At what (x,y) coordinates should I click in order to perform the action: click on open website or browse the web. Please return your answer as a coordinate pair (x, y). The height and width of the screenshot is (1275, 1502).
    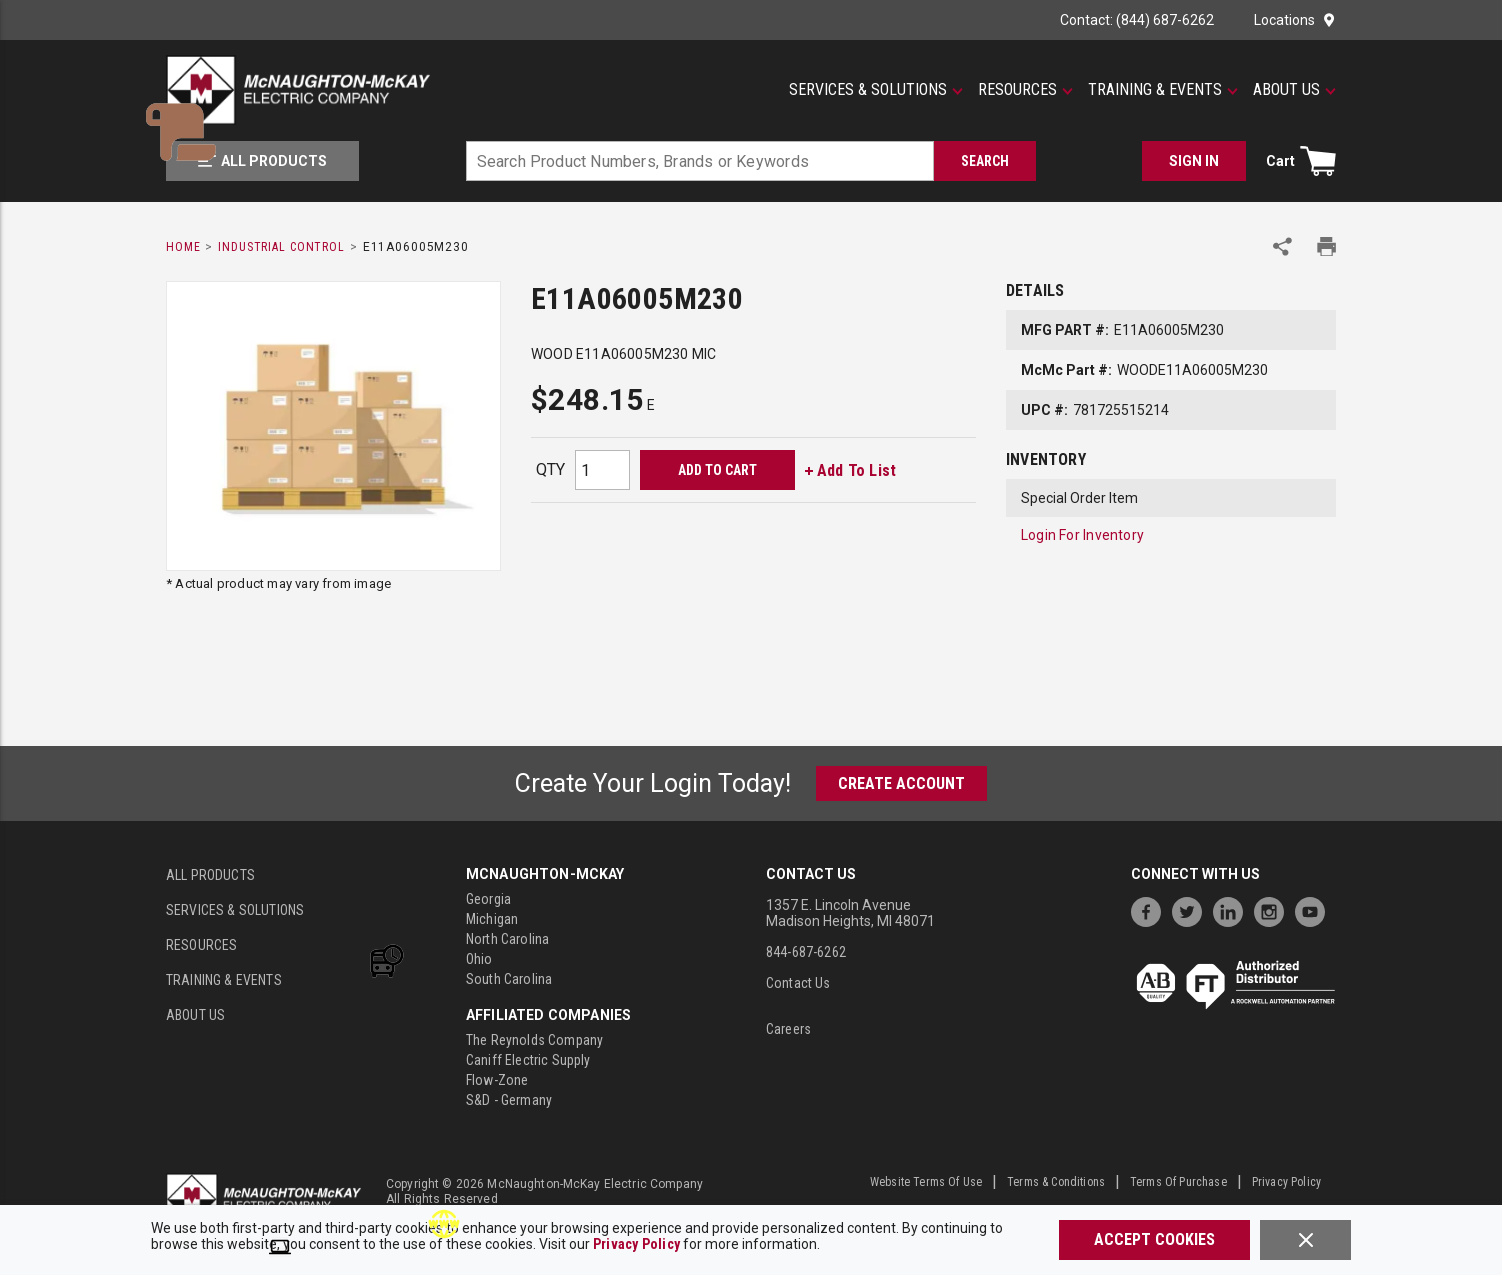
    Looking at the image, I should click on (444, 1224).